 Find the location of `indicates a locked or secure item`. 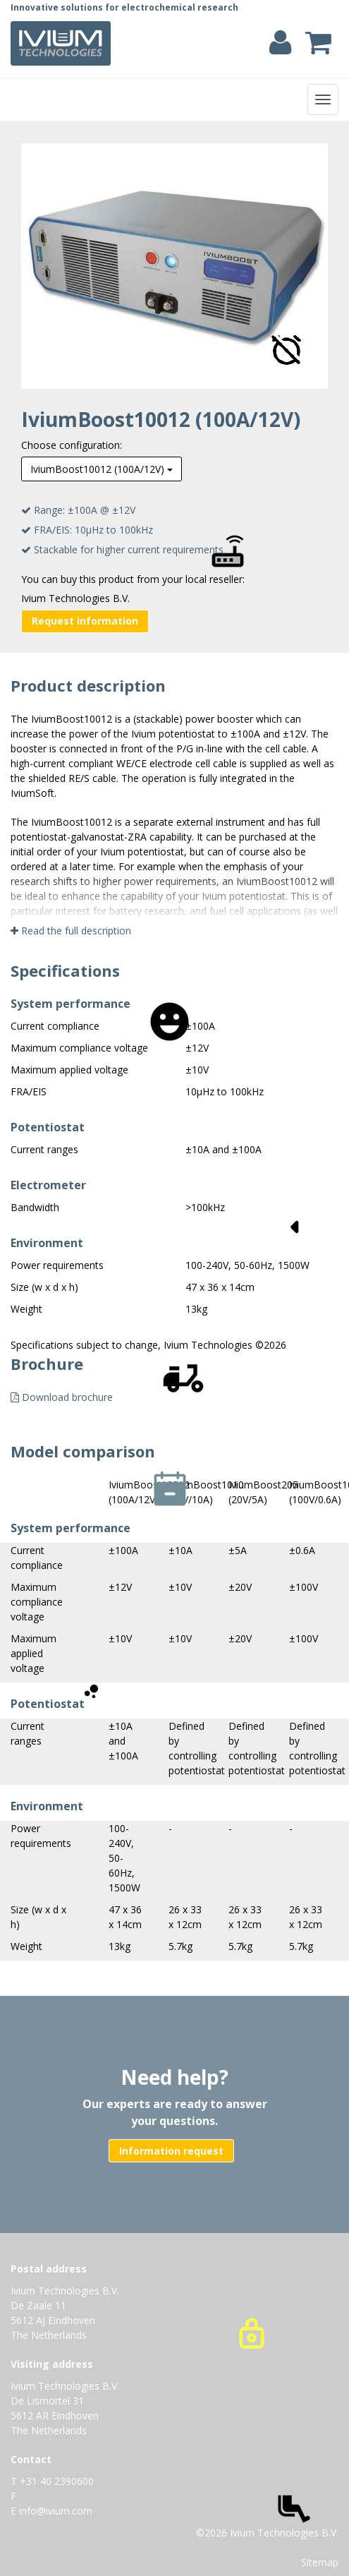

indicates a locked or secure item is located at coordinates (252, 2333).